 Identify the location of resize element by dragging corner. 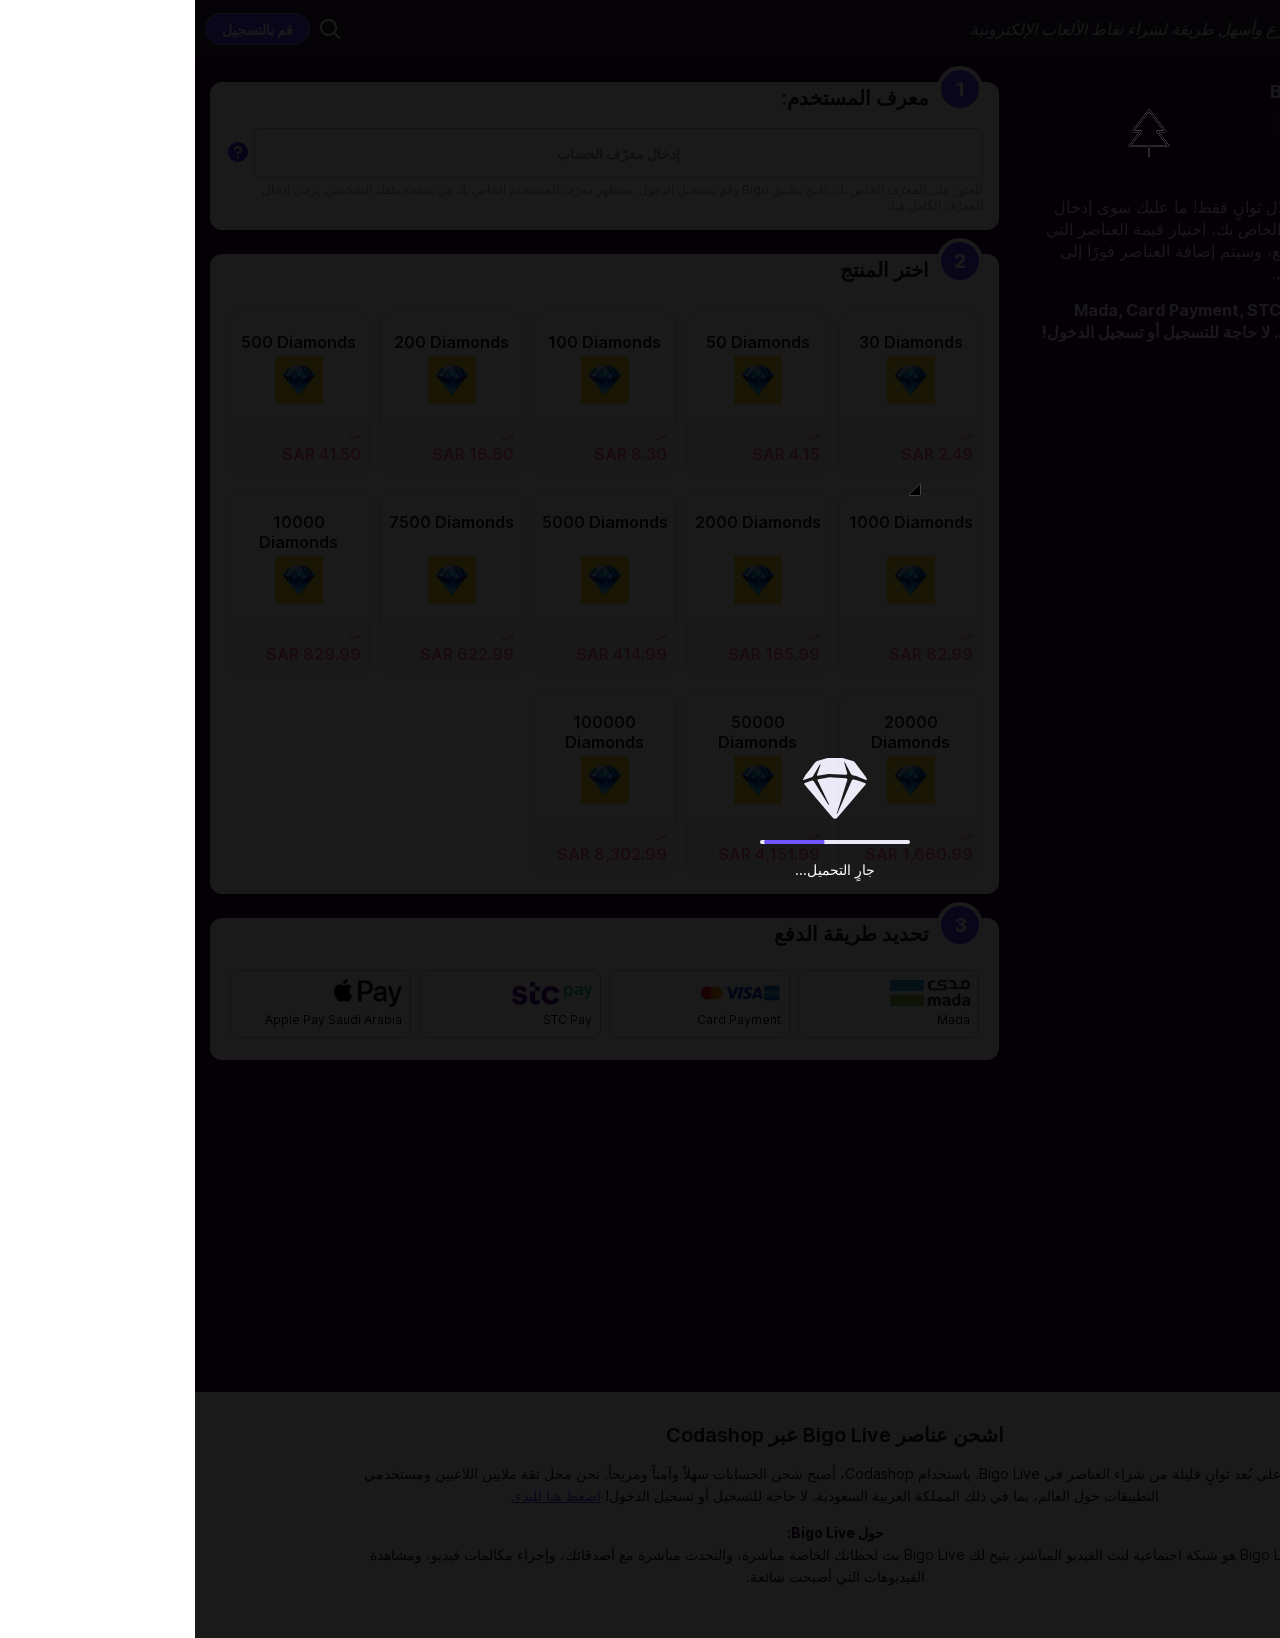
(915, 490).